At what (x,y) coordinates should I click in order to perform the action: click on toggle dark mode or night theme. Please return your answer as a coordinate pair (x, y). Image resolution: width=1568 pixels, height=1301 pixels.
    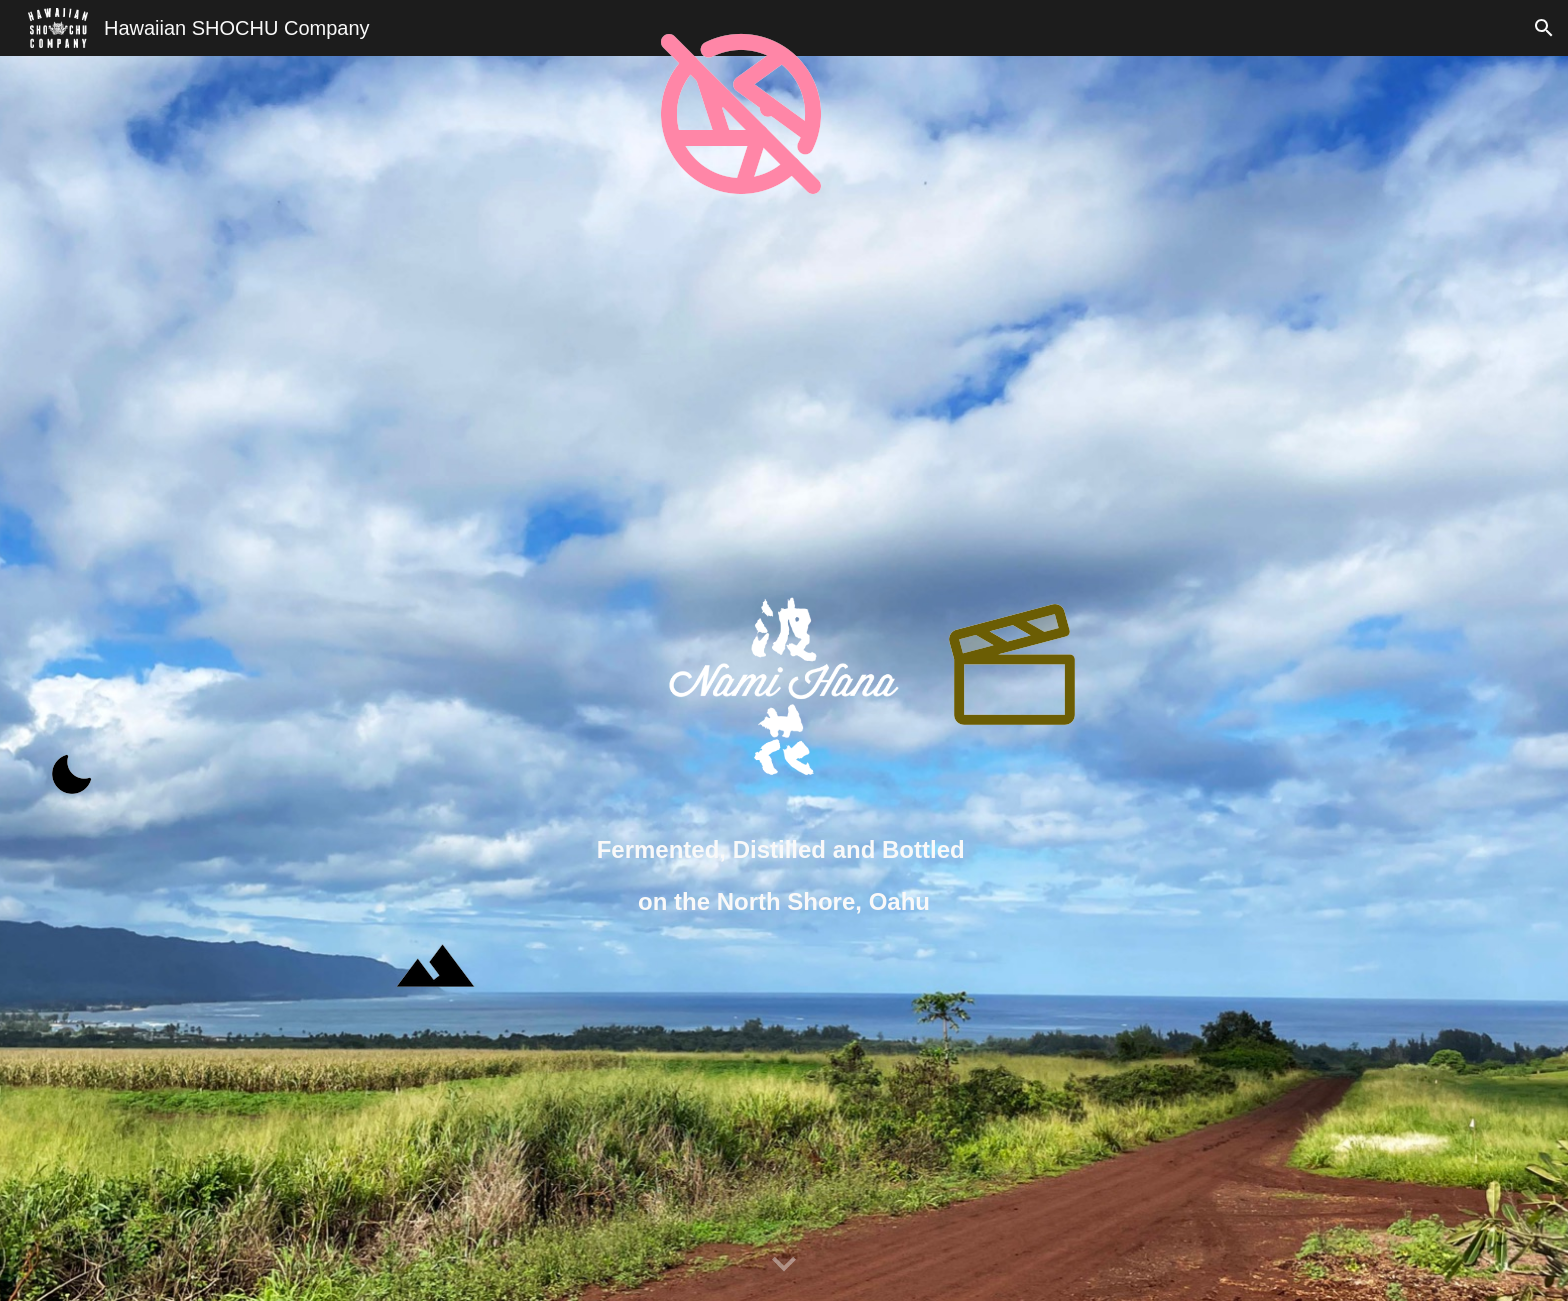
    Looking at the image, I should click on (70, 775).